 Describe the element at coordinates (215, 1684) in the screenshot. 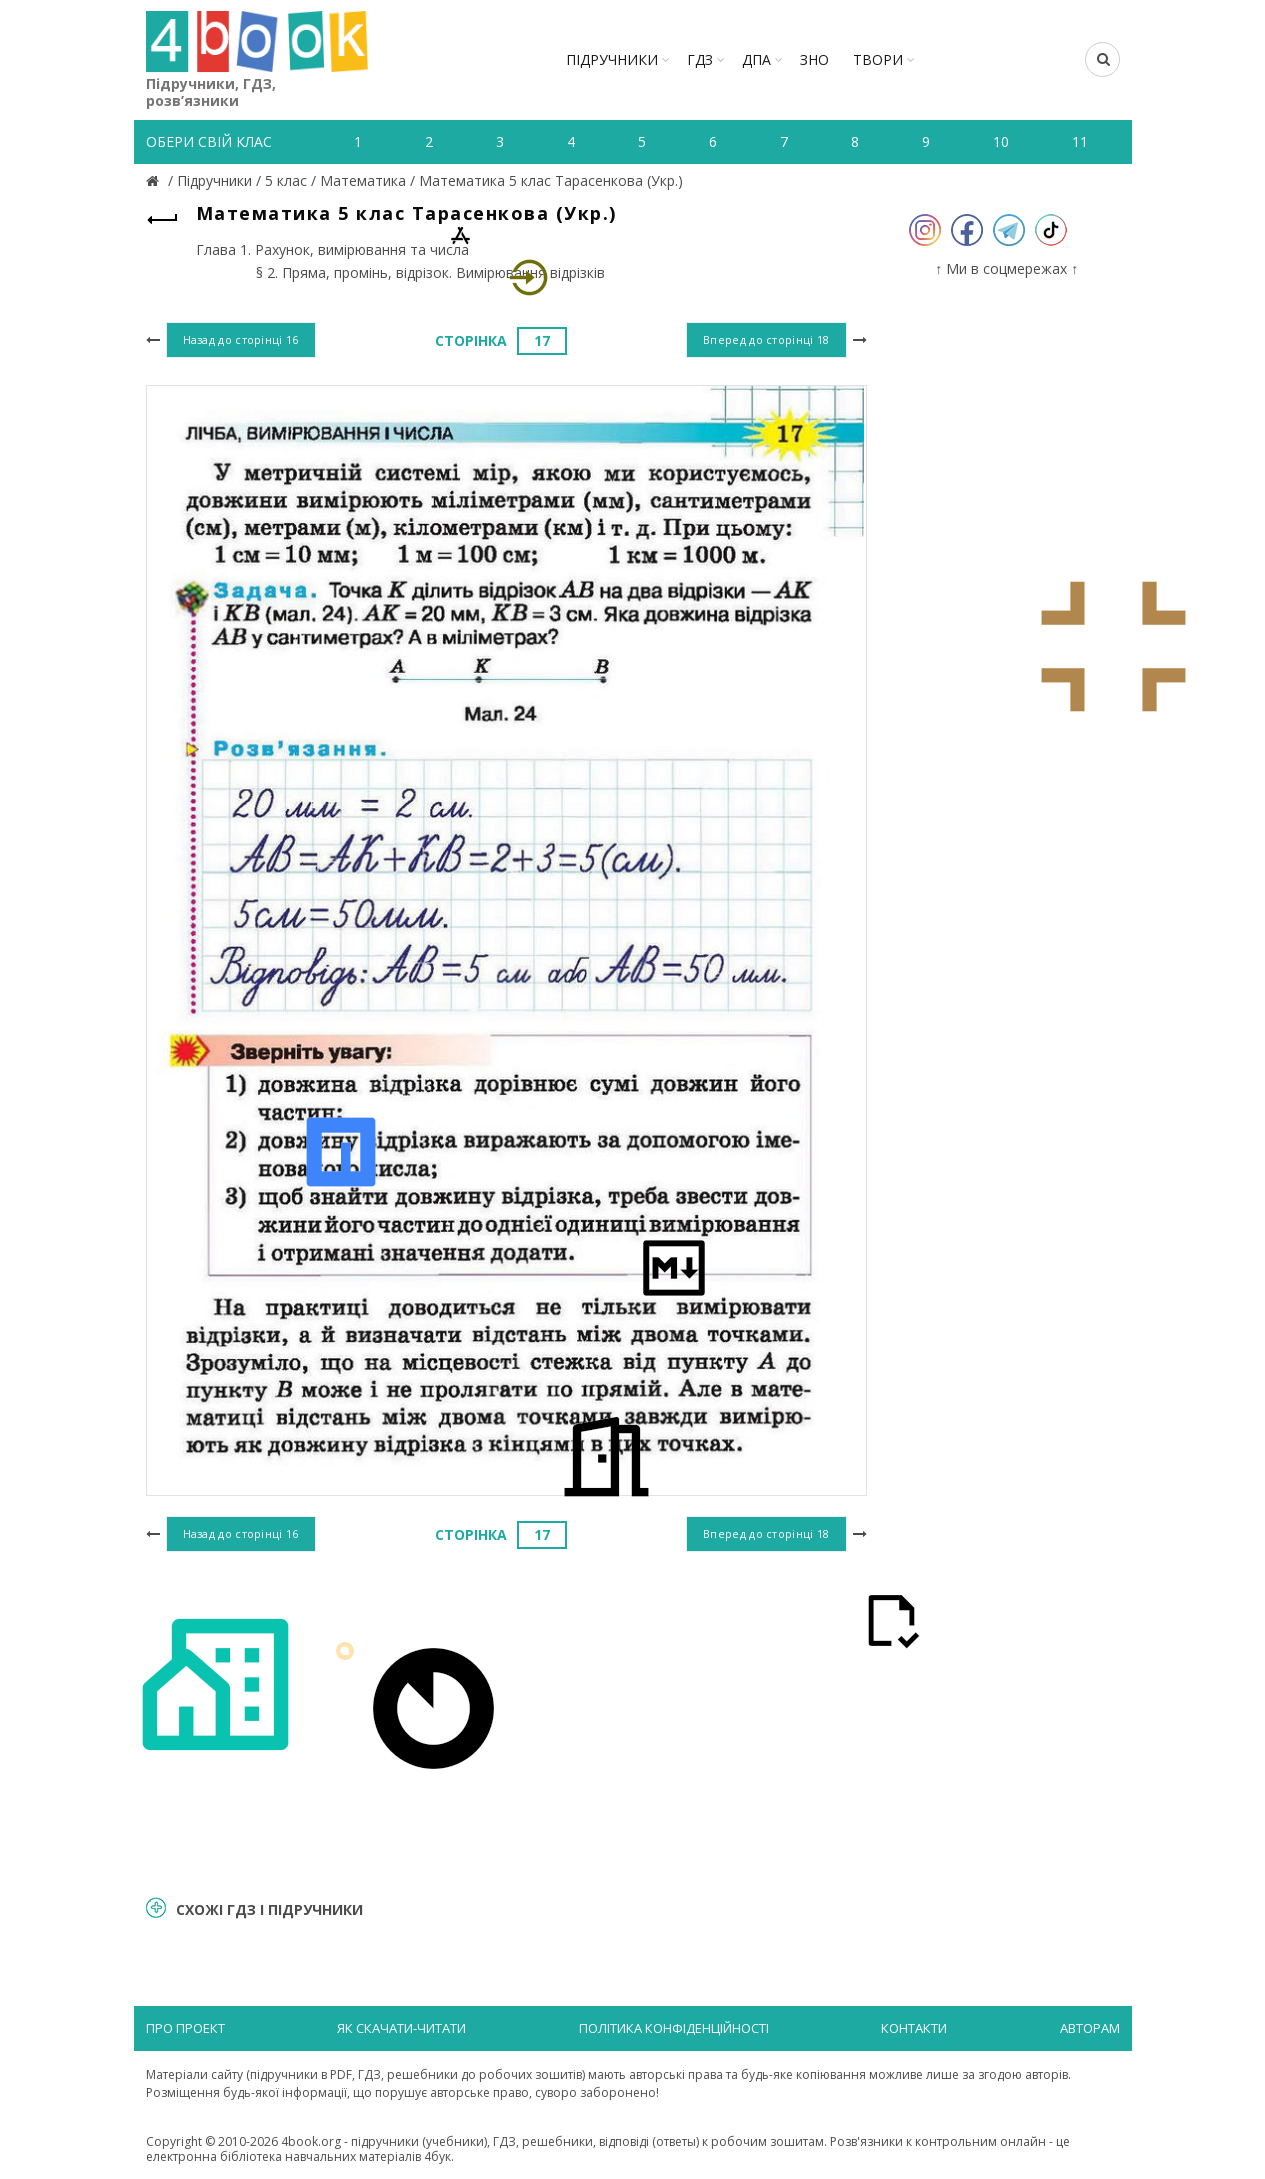

I see `access community or neighborhood features` at that location.